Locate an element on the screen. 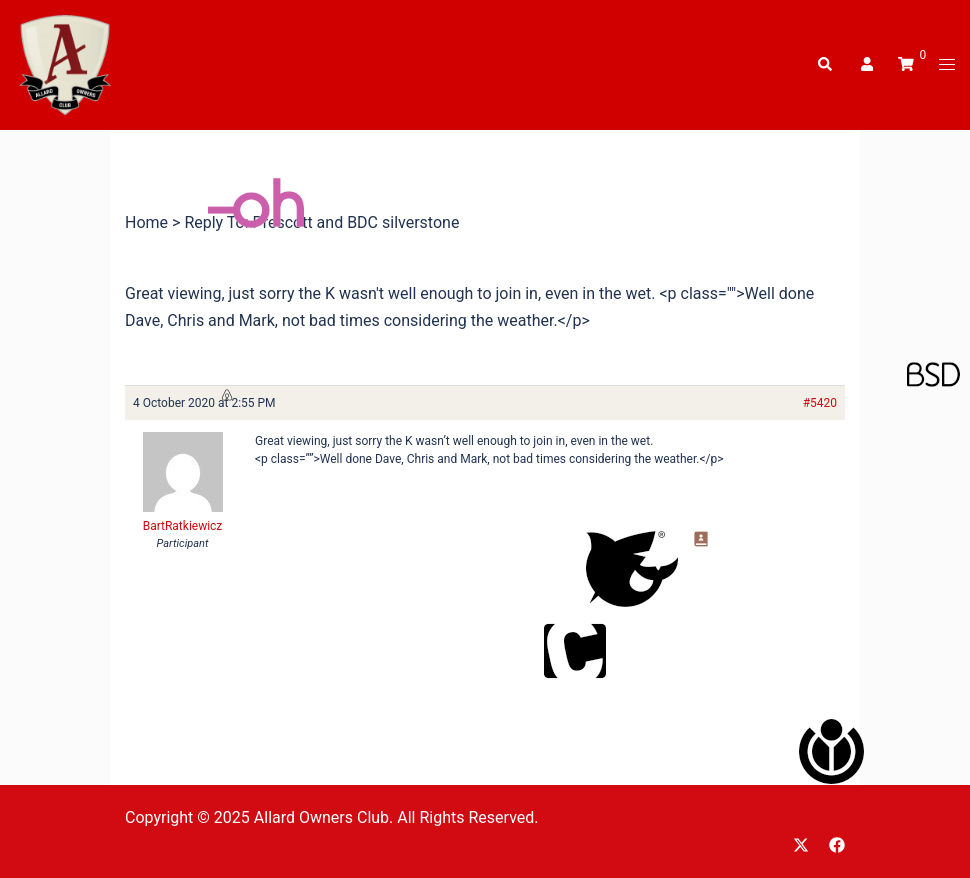 The width and height of the screenshot is (970, 878). oh dear website monitoring service logo is located at coordinates (256, 203).